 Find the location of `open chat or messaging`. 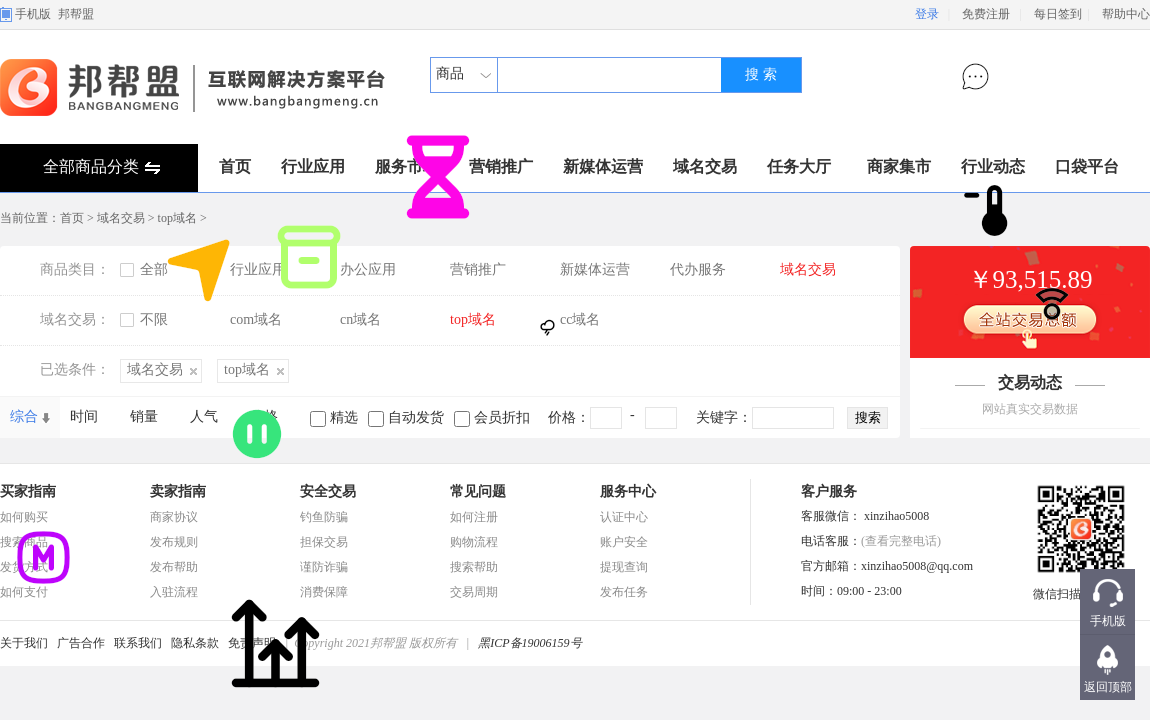

open chat or messaging is located at coordinates (975, 76).